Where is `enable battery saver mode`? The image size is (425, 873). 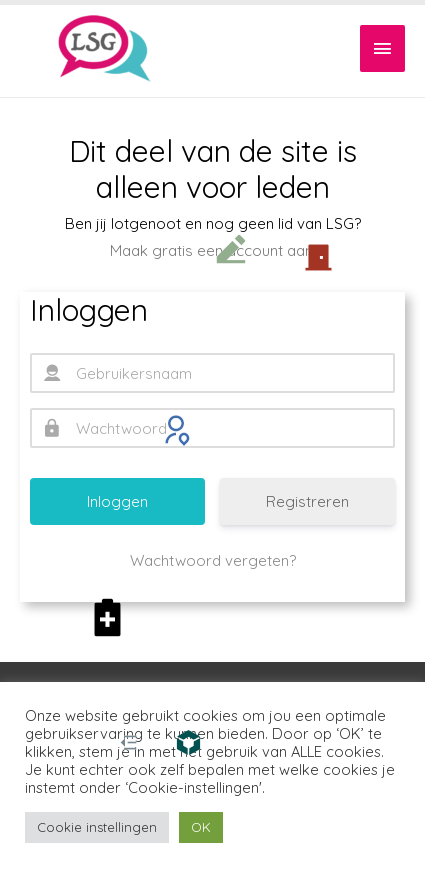
enable battery saver mode is located at coordinates (107, 617).